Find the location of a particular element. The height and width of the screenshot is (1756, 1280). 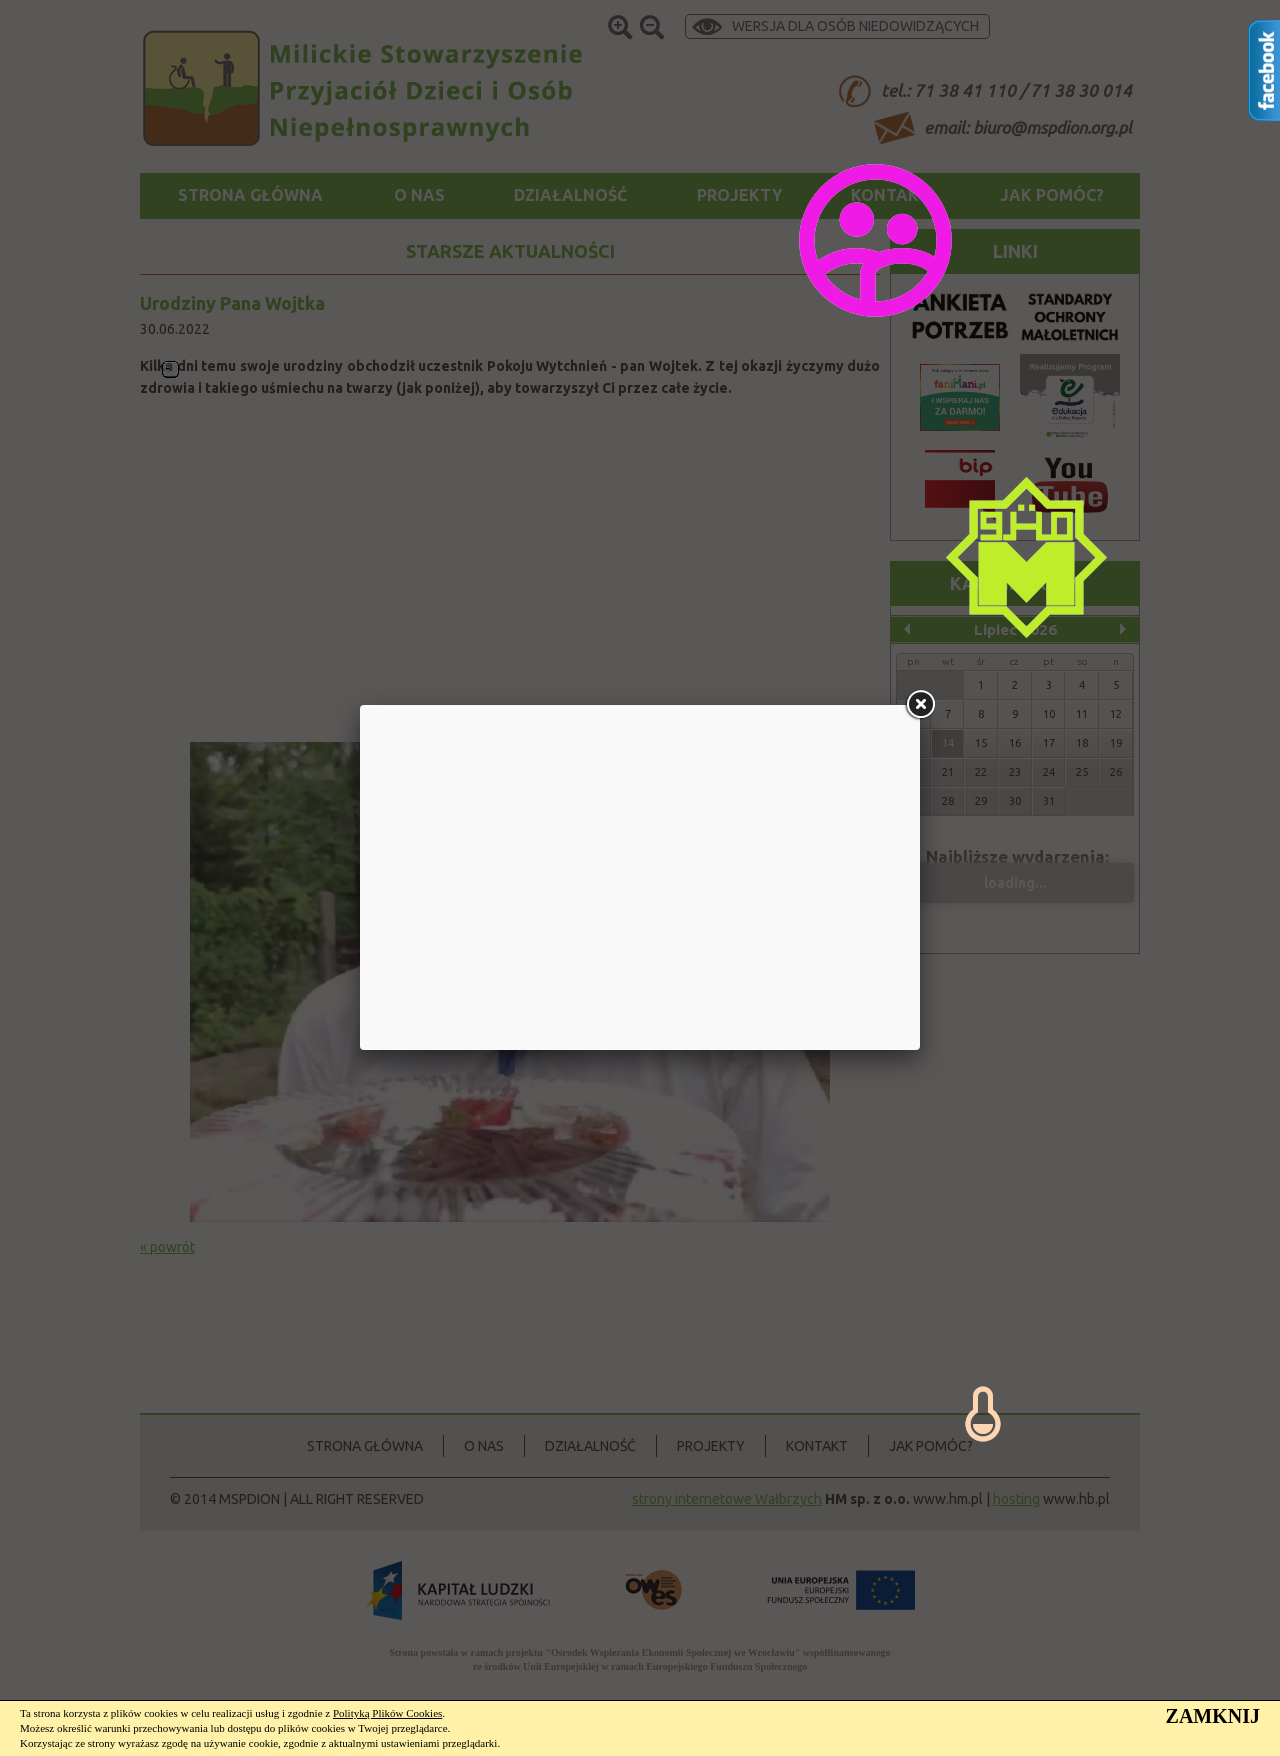

open stackedit markdown editor is located at coordinates (170, 369).